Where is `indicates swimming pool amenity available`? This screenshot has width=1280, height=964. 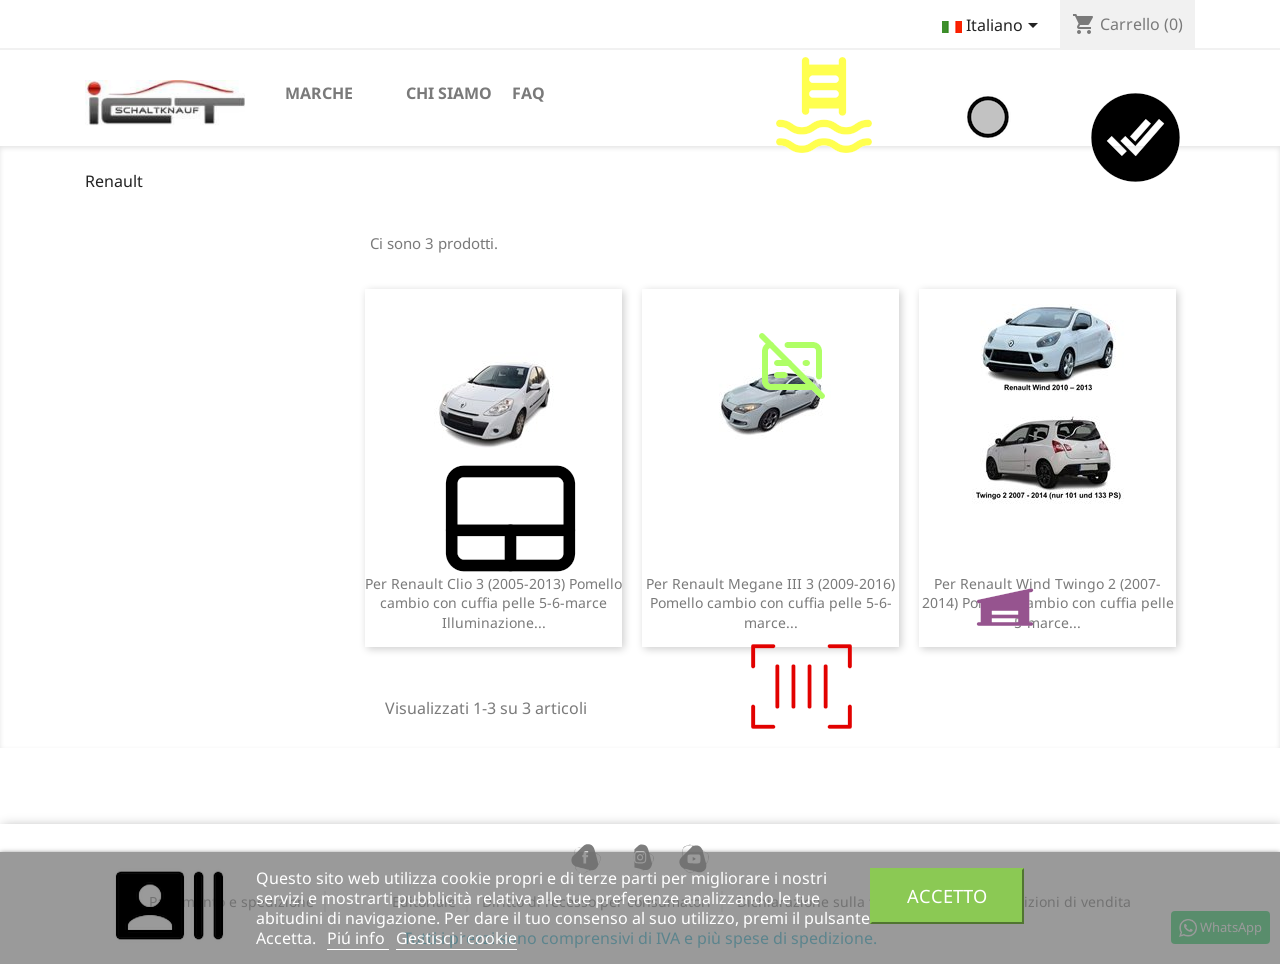
indicates swimming pool amenity available is located at coordinates (824, 105).